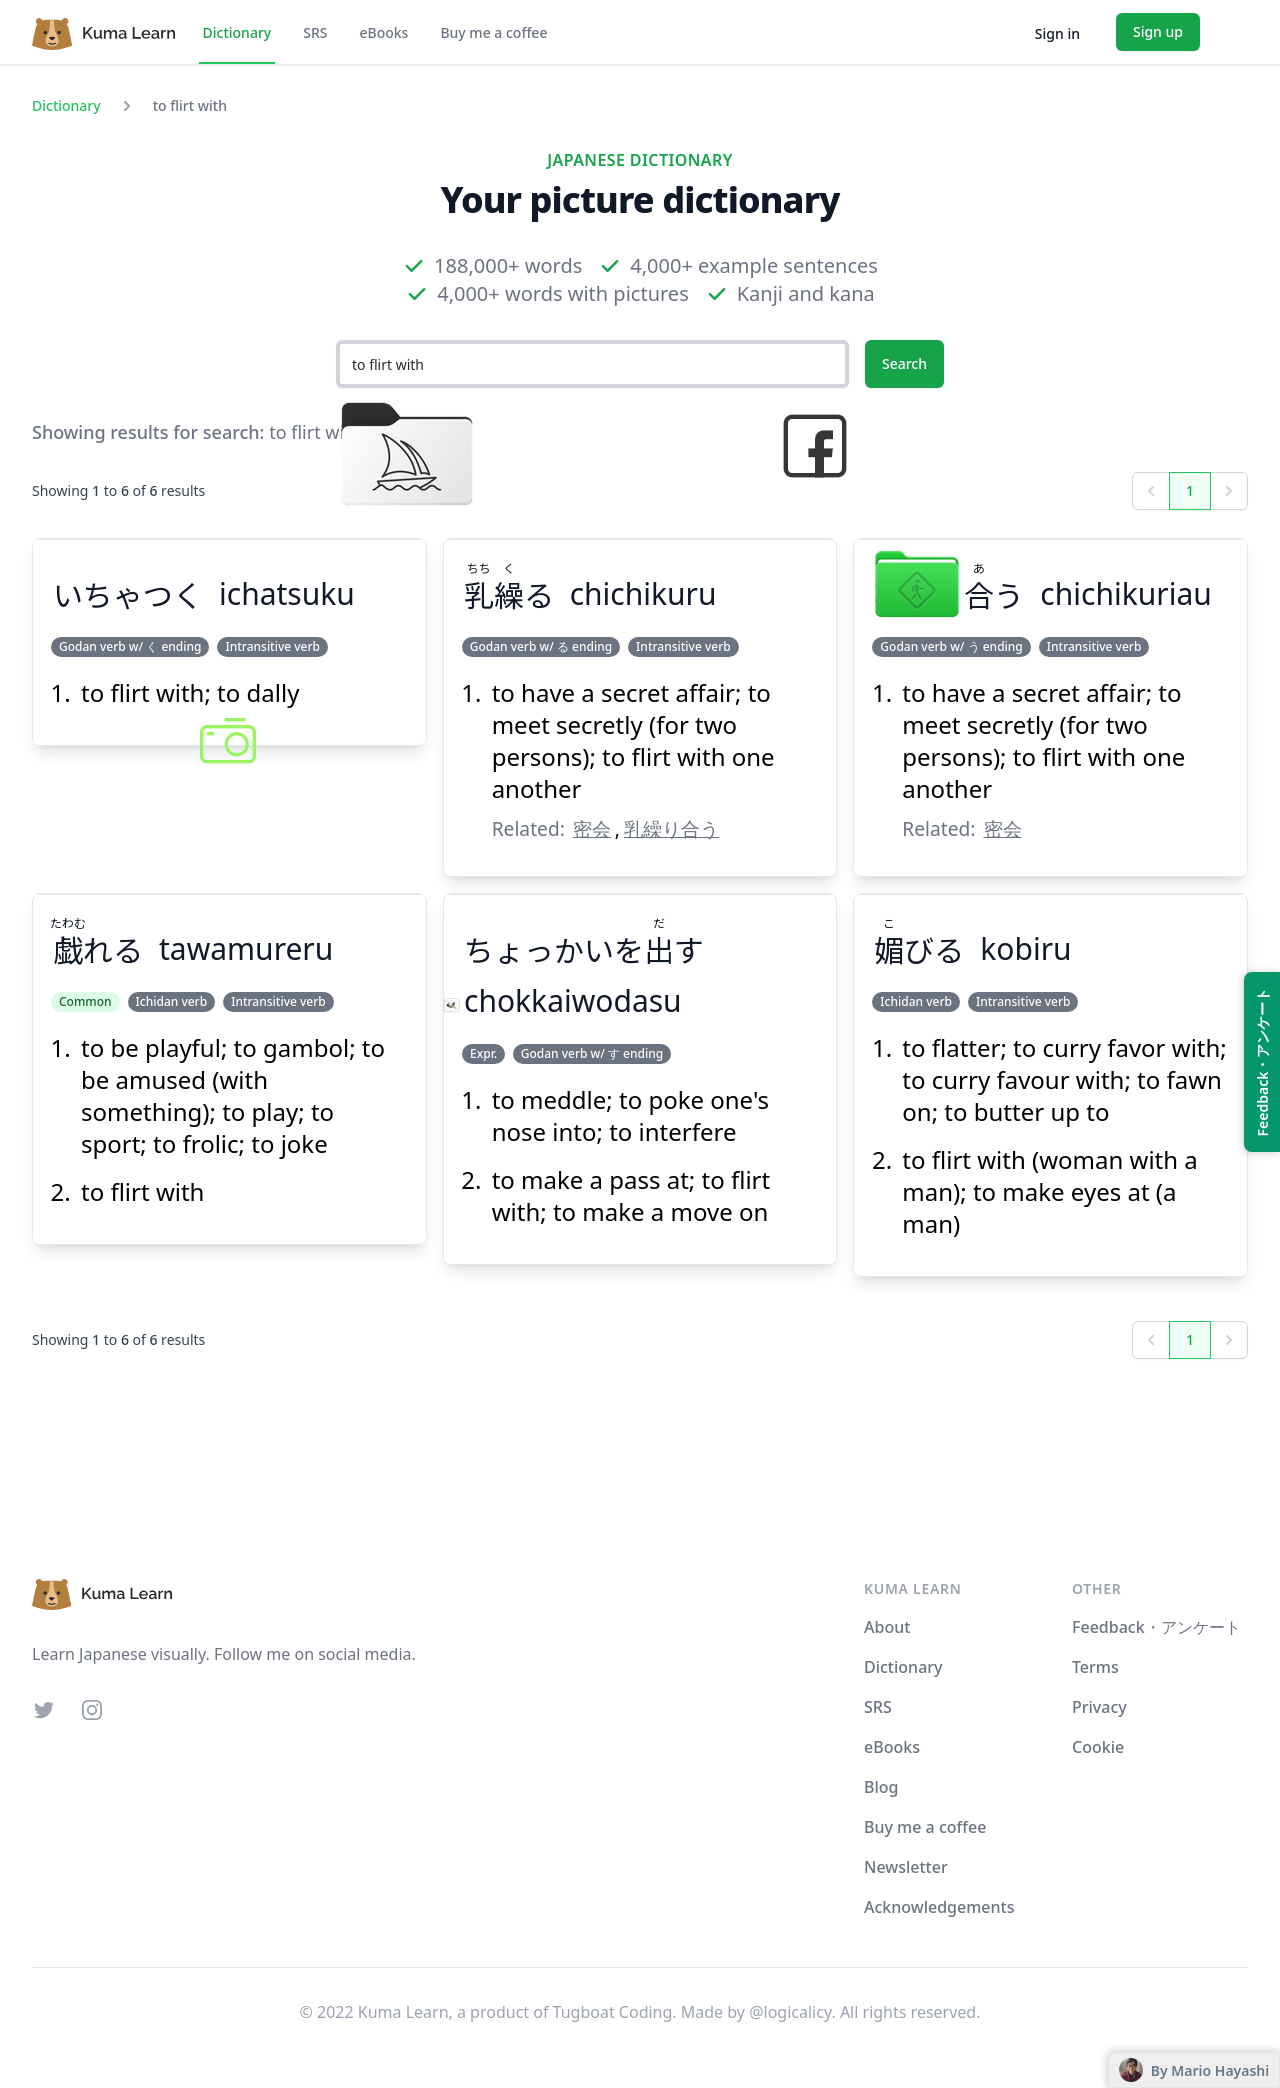 The height and width of the screenshot is (2088, 1280). What do you see at coordinates (451, 1004) in the screenshot?
I see `open a GIMP project file` at bounding box center [451, 1004].